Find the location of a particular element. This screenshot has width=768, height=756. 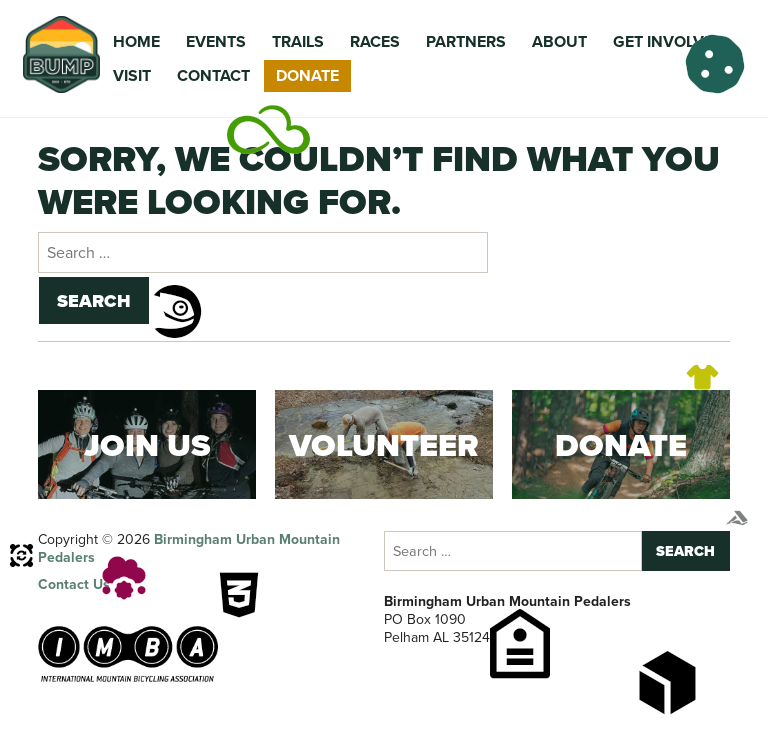

indicates hail or severe weather conditions is located at coordinates (124, 578).